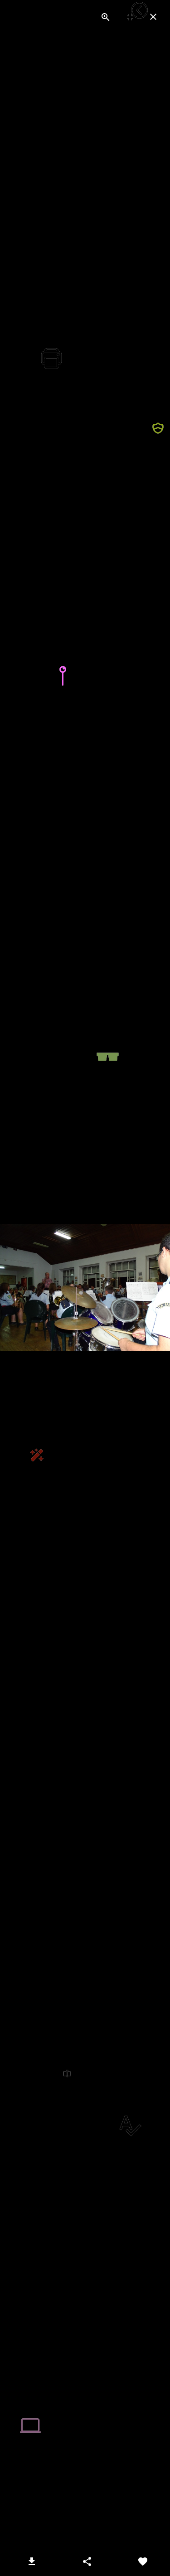  I want to click on go back to the previous screen, so click(139, 10).